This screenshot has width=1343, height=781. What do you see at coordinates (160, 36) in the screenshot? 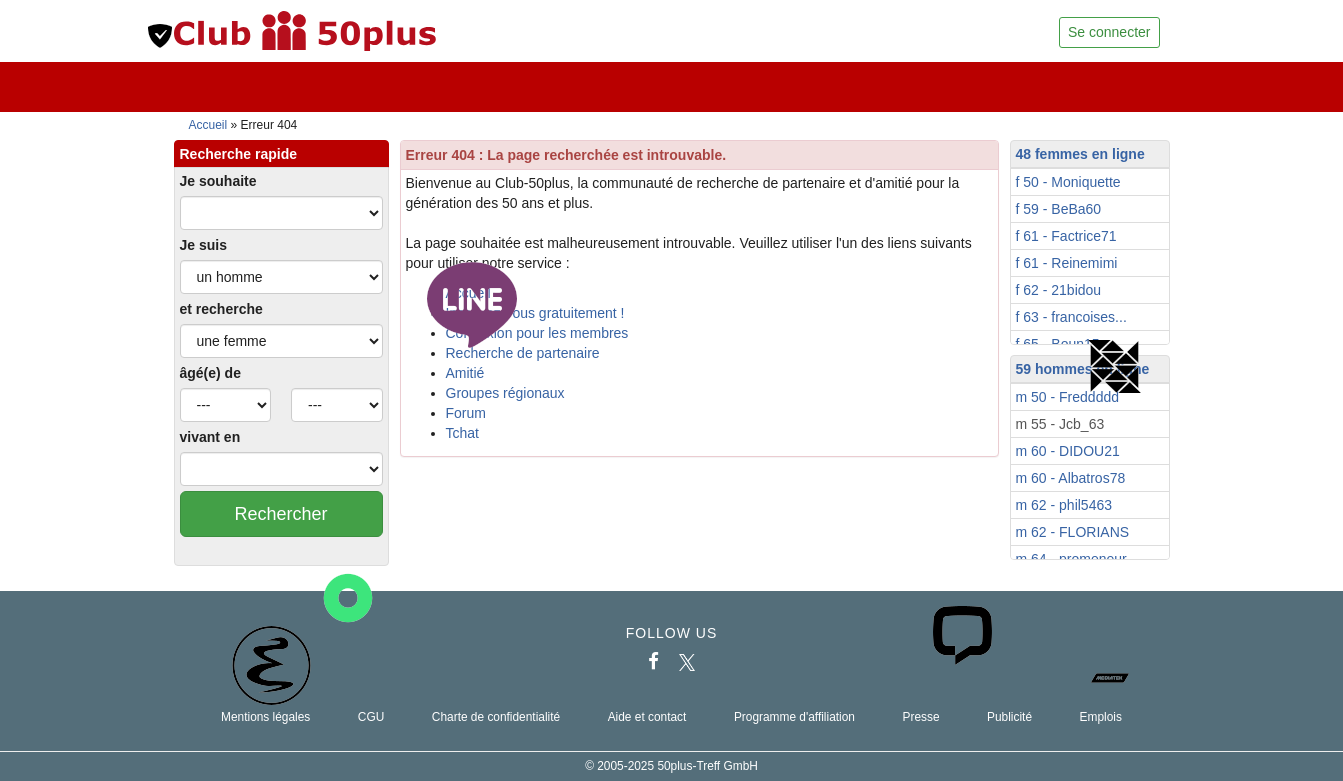
I see `open AdGuard ad-blocking settings` at bounding box center [160, 36].